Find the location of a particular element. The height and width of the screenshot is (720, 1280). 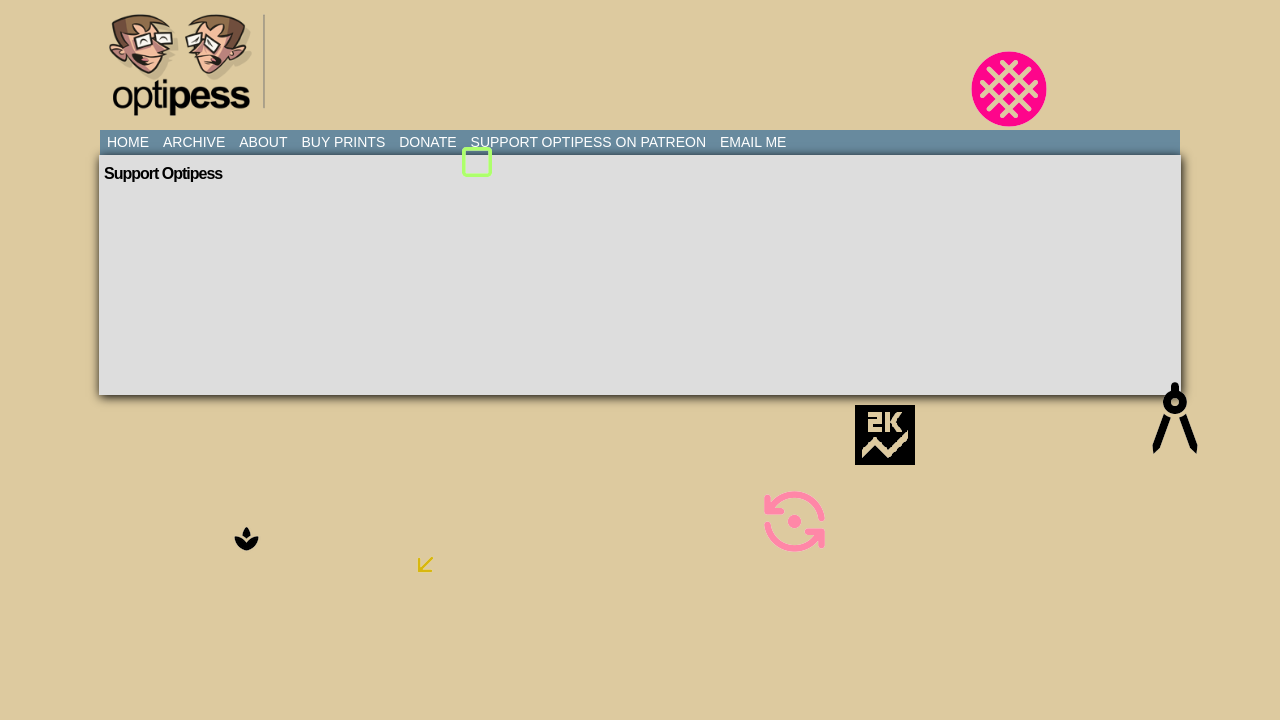

stop media playback is located at coordinates (477, 162).